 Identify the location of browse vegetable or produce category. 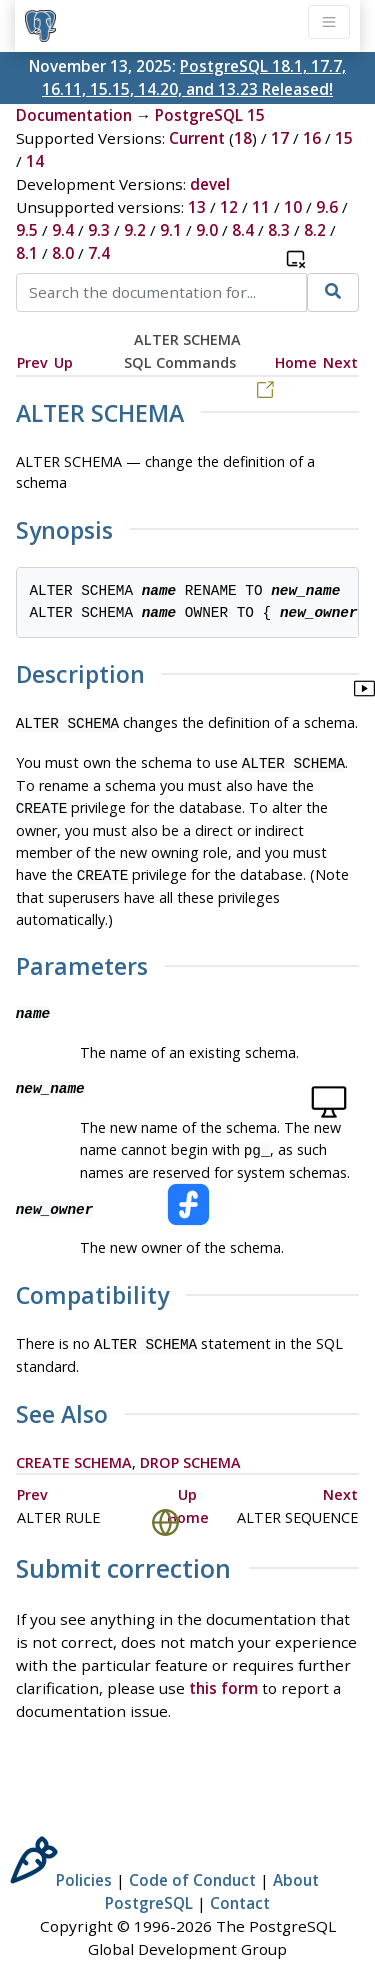
(33, 1861).